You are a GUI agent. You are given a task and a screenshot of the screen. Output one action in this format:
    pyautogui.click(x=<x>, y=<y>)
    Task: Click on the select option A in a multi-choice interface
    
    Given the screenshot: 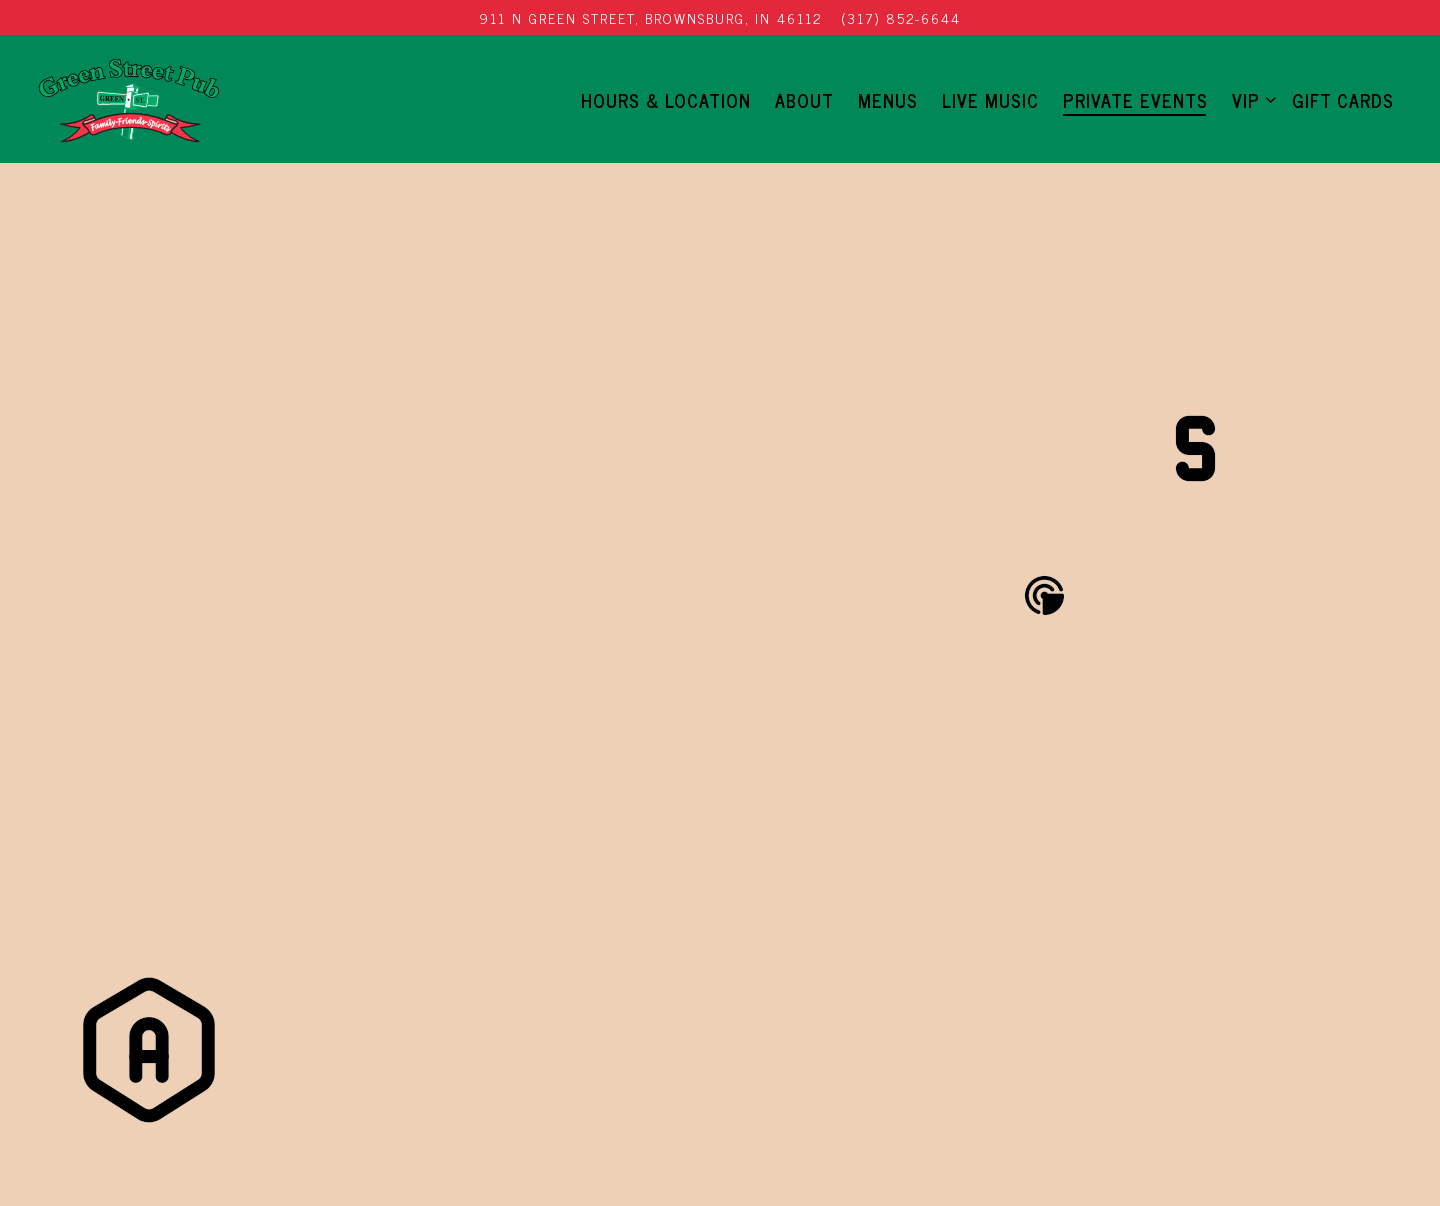 What is the action you would take?
    pyautogui.click(x=149, y=1050)
    